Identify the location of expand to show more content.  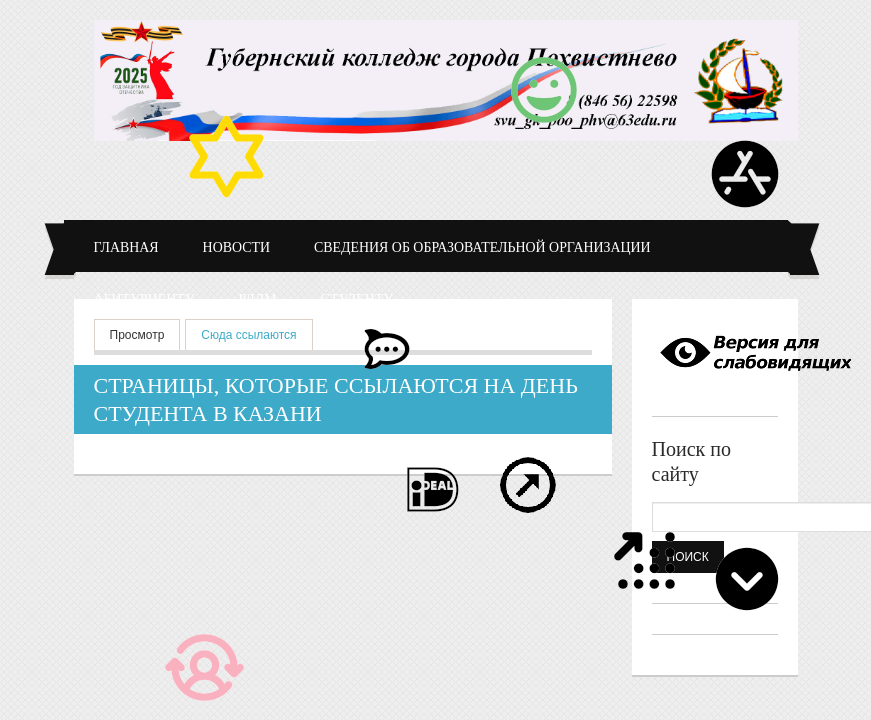
(747, 579).